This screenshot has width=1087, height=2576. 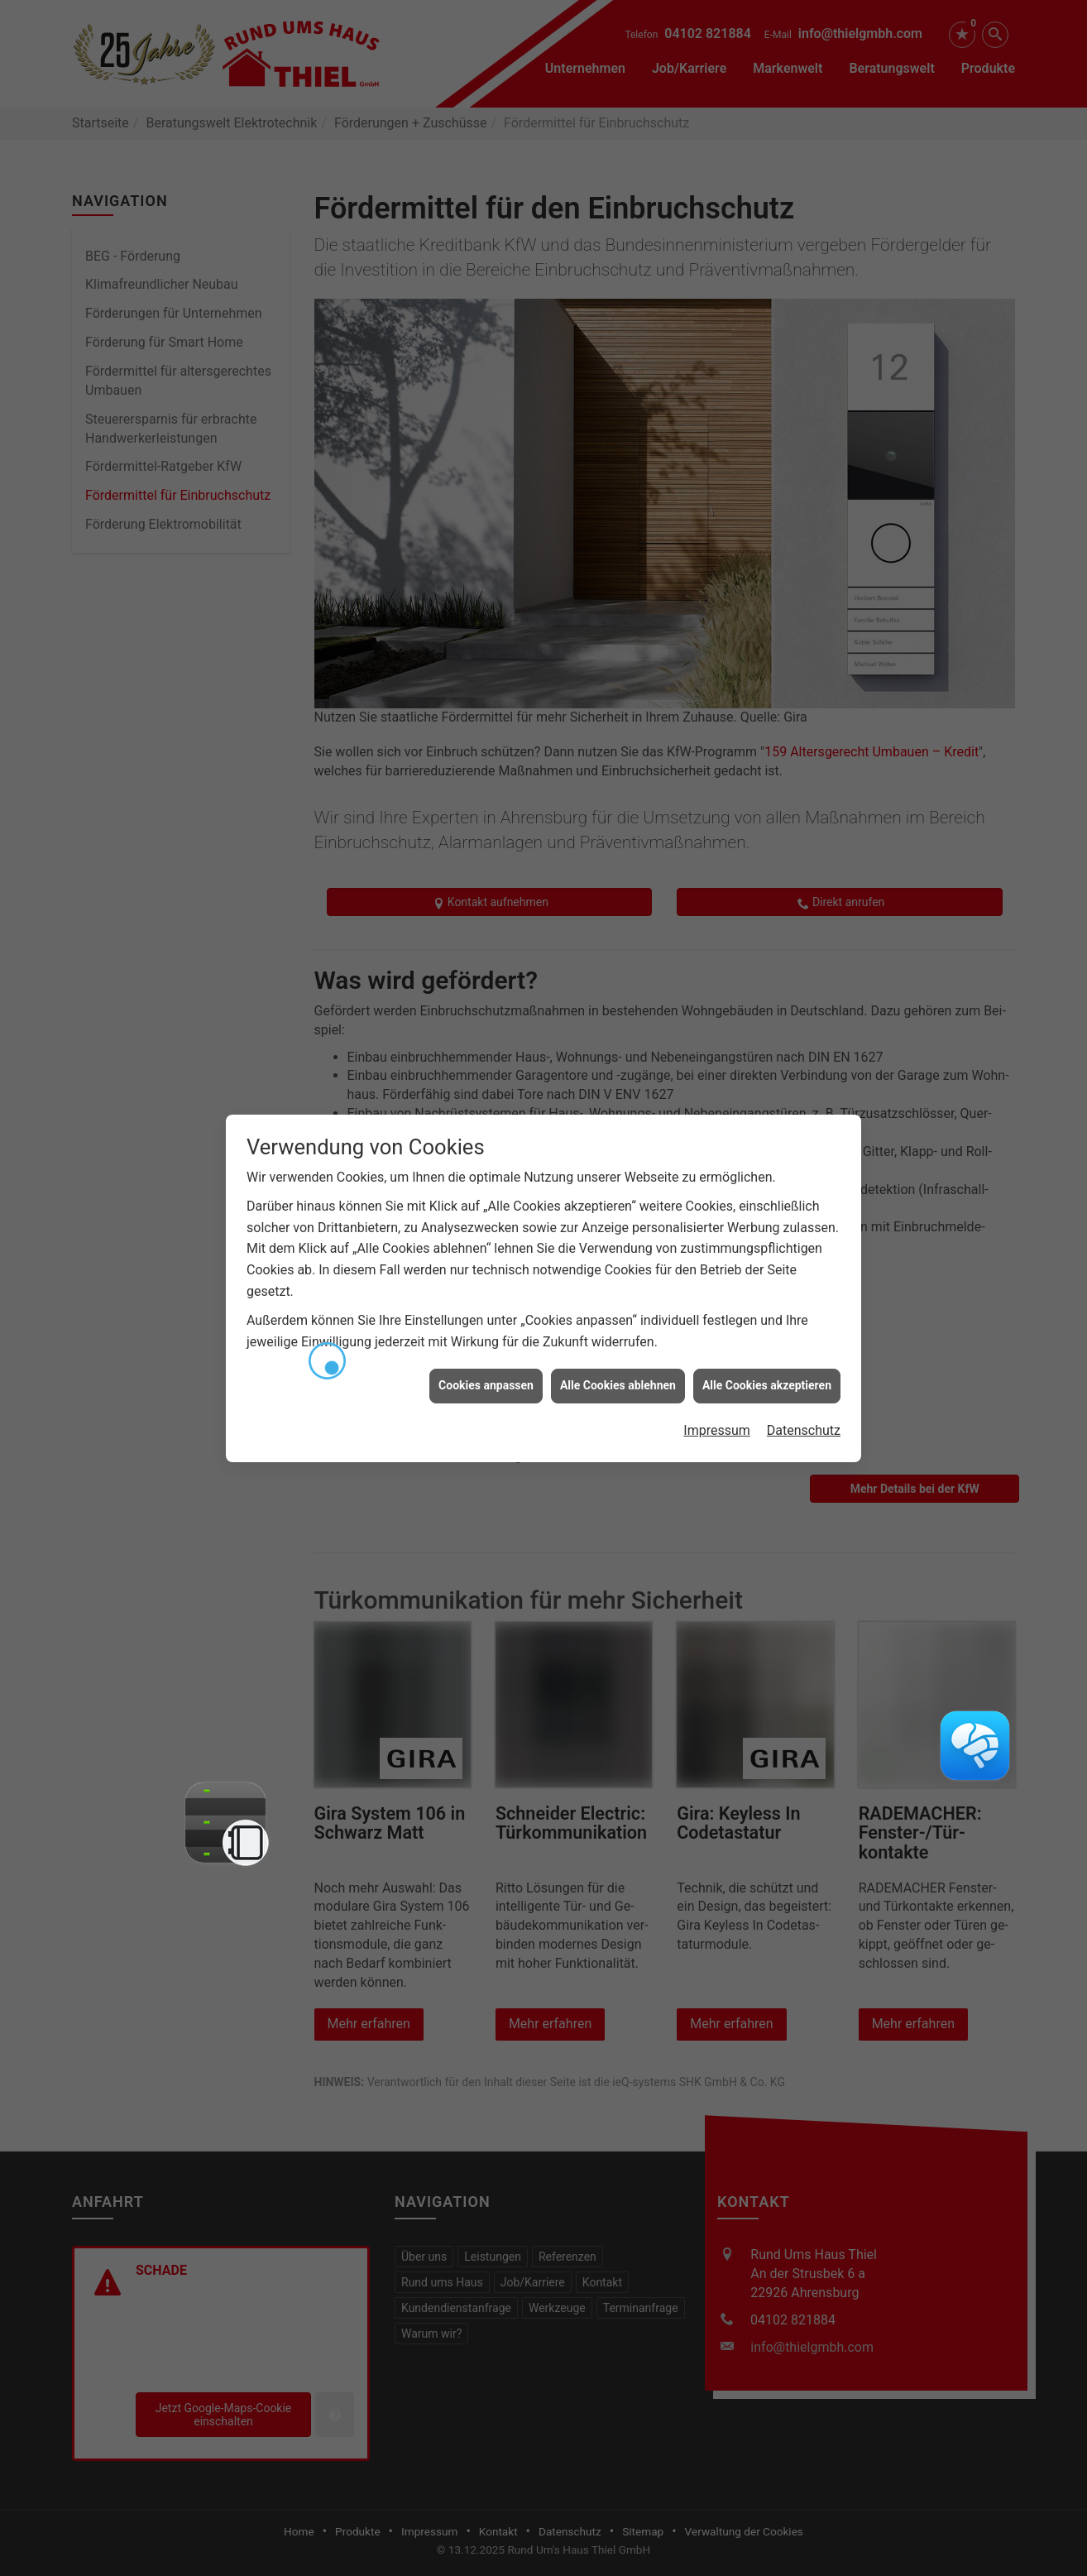 What do you see at coordinates (974, 1745) in the screenshot?
I see `open gbrainy brain training app` at bounding box center [974, 1745].